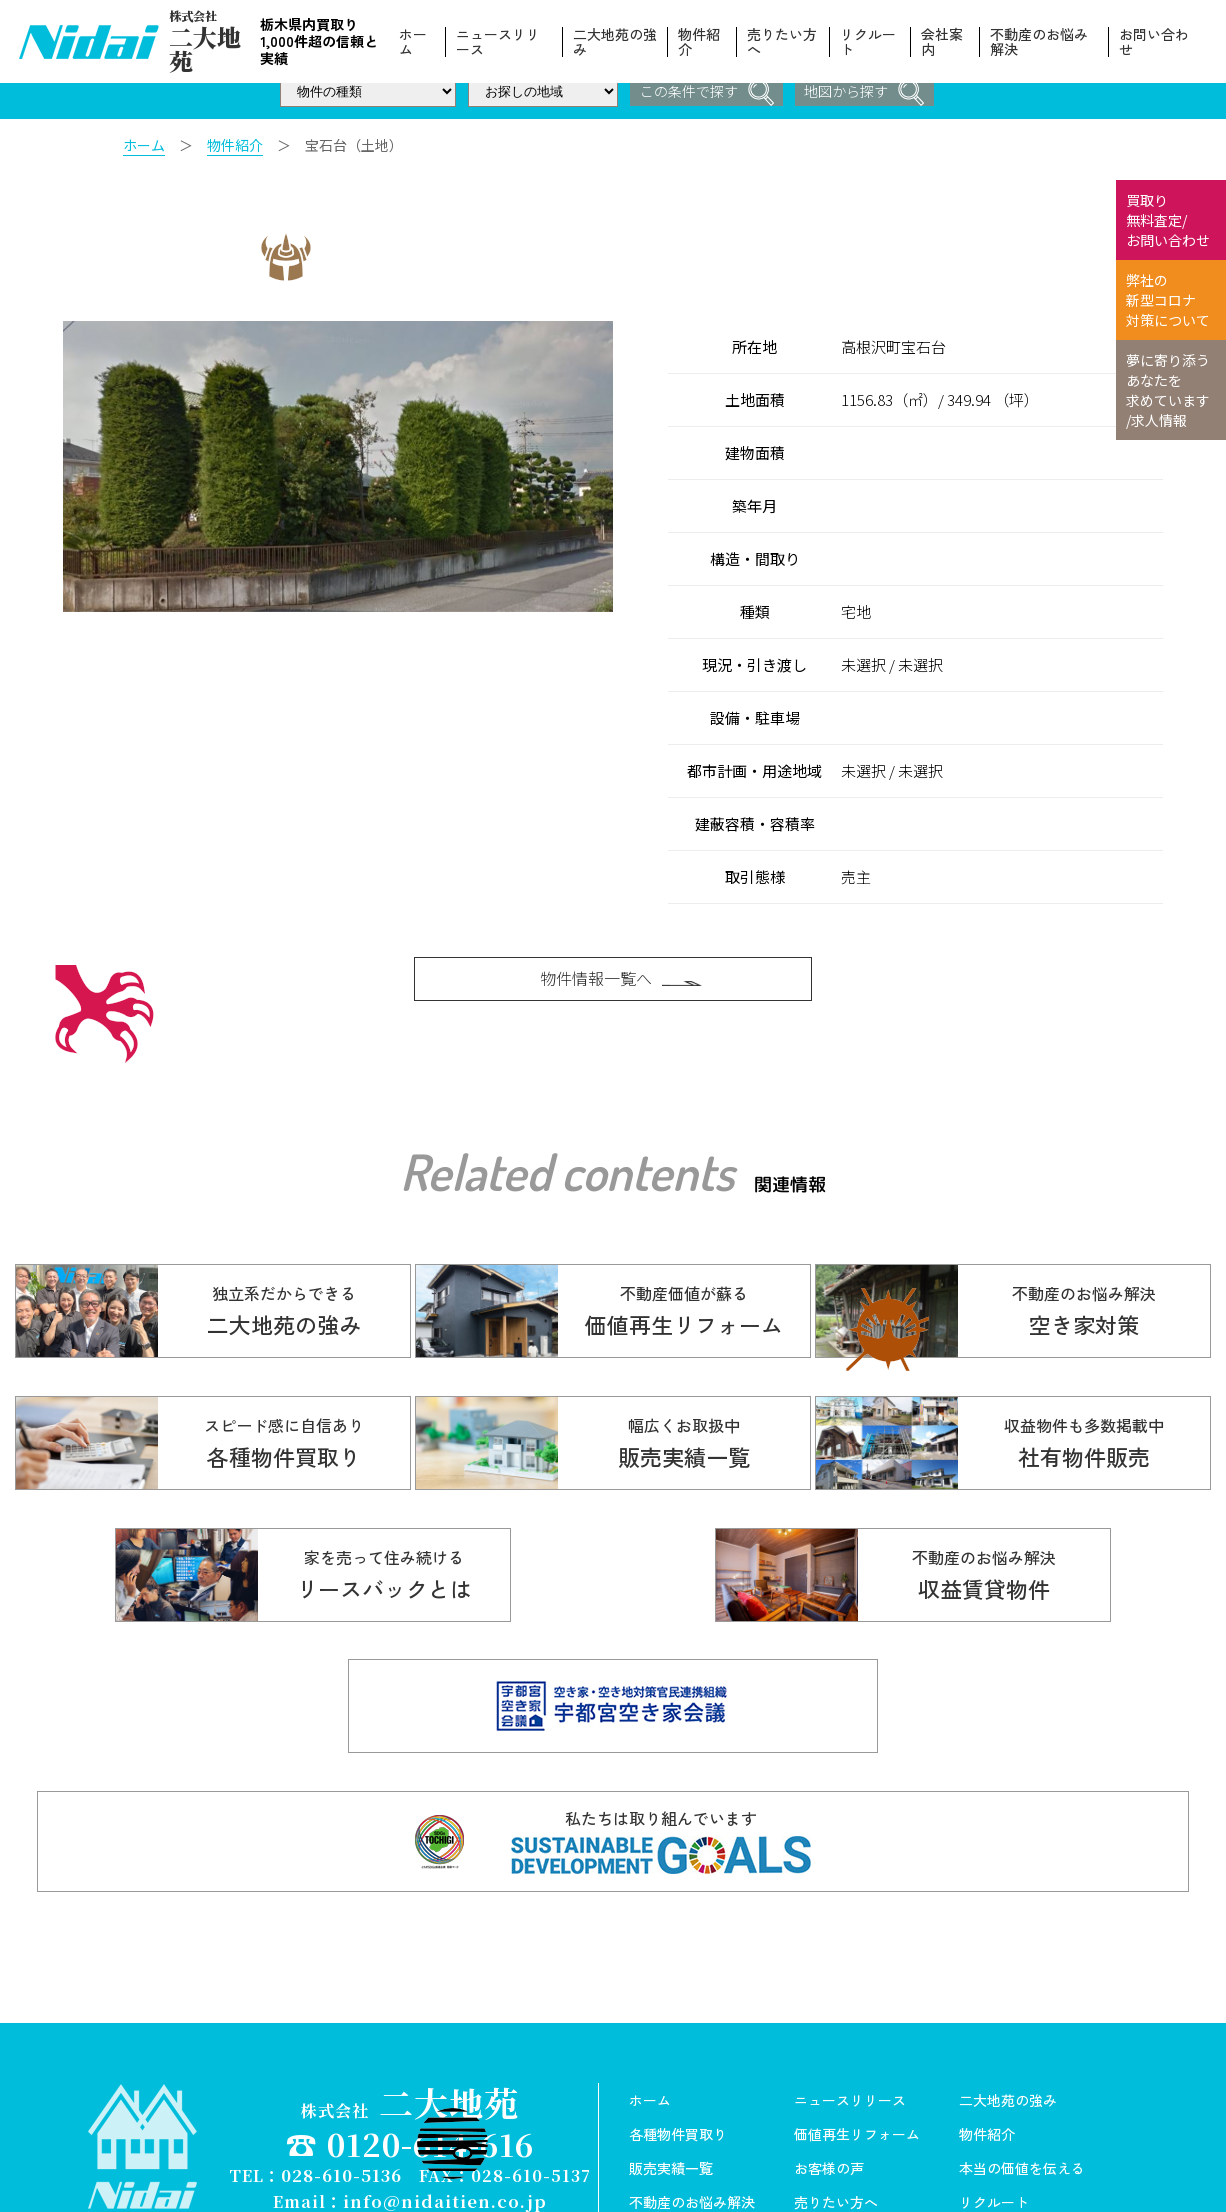 The height and width of the screenshot is (2212, 1226). What do you see at coordinates (452, 2143) in the screenshot?
I see `jupiter planet icon in a space or astronomy app` at bounding box center [452, 2143].